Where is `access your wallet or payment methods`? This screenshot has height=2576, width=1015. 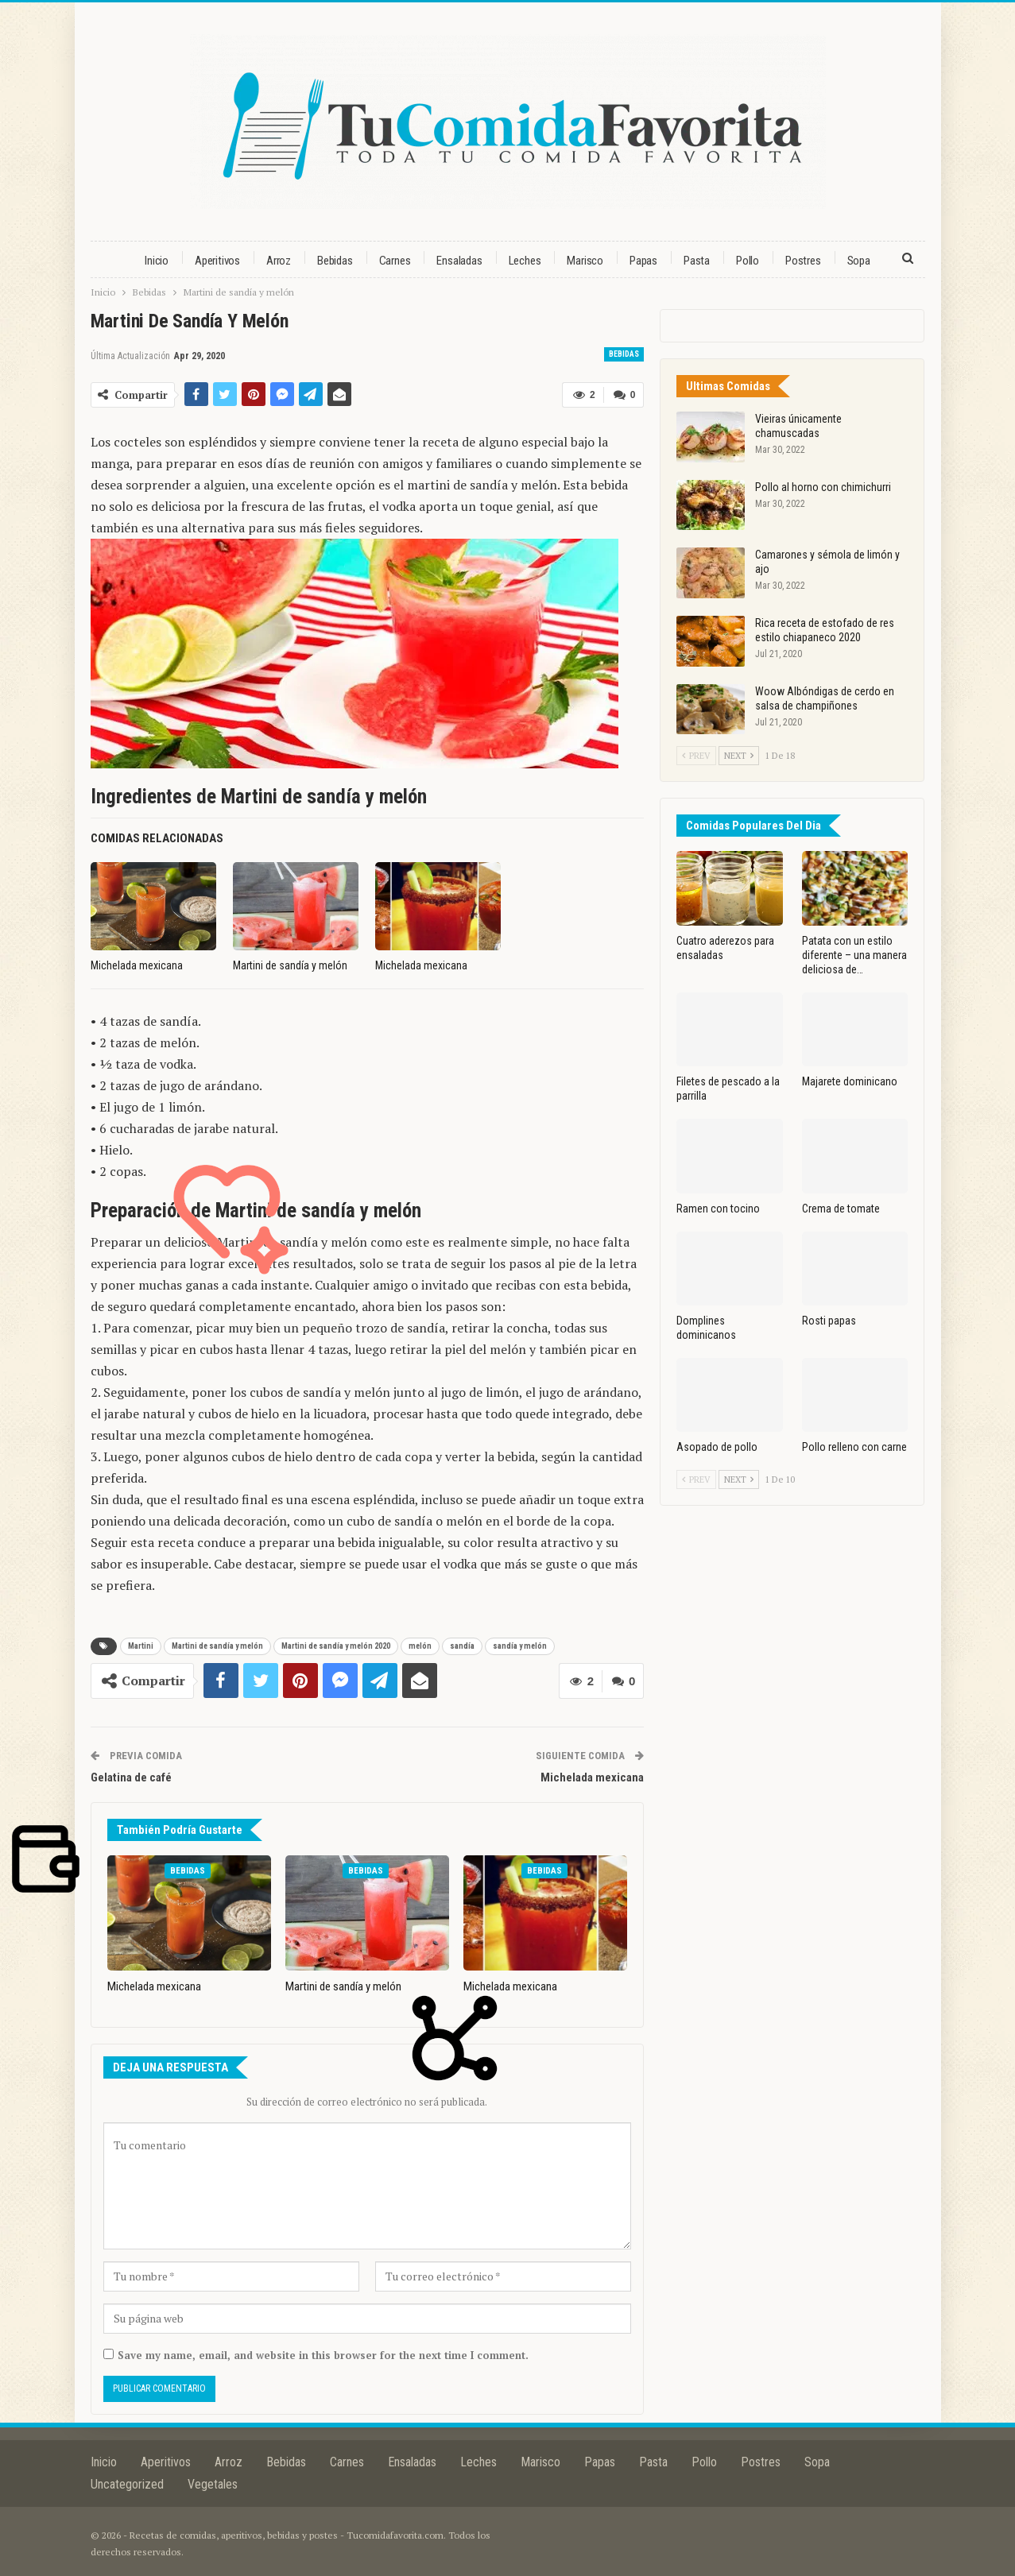 access your wallet or payment methods is located at coordinates (45, 1859).